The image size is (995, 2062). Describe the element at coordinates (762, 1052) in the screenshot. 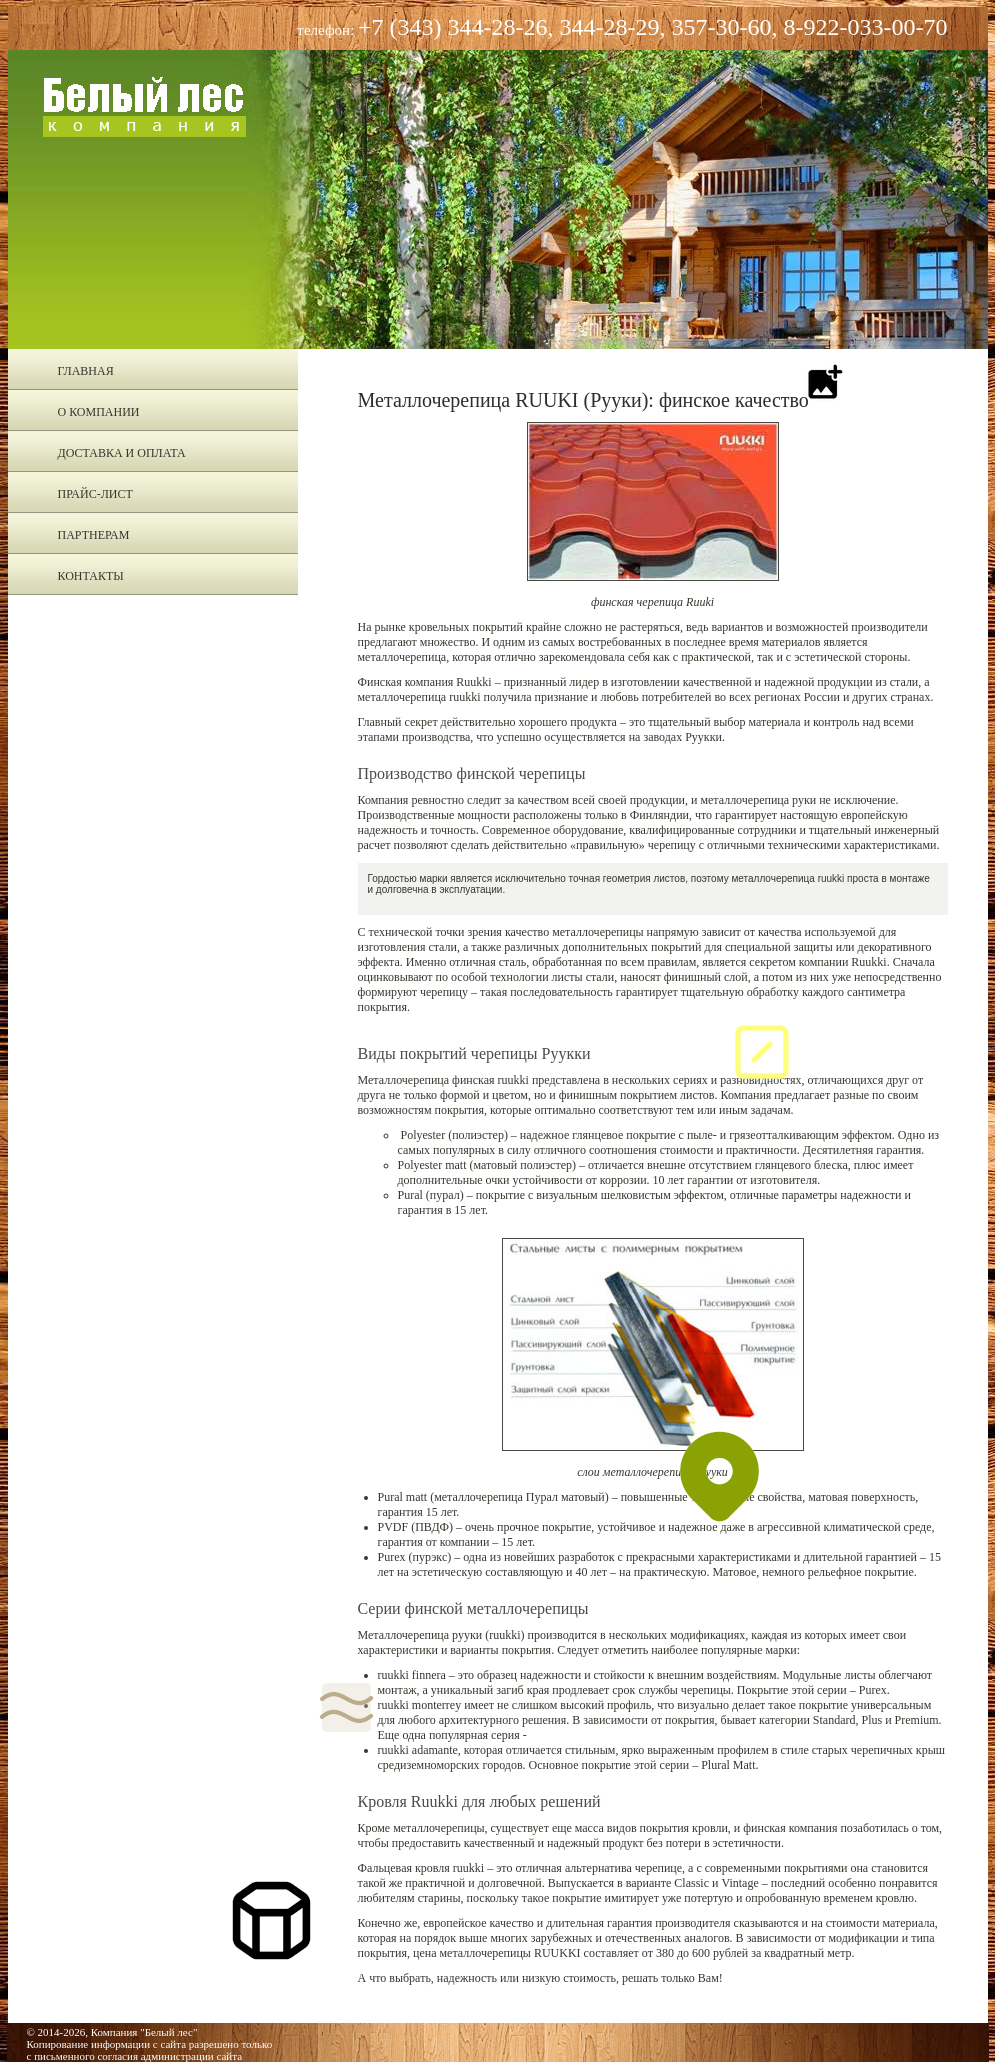

I see `indicates a blocked or prohibited action` at that location.